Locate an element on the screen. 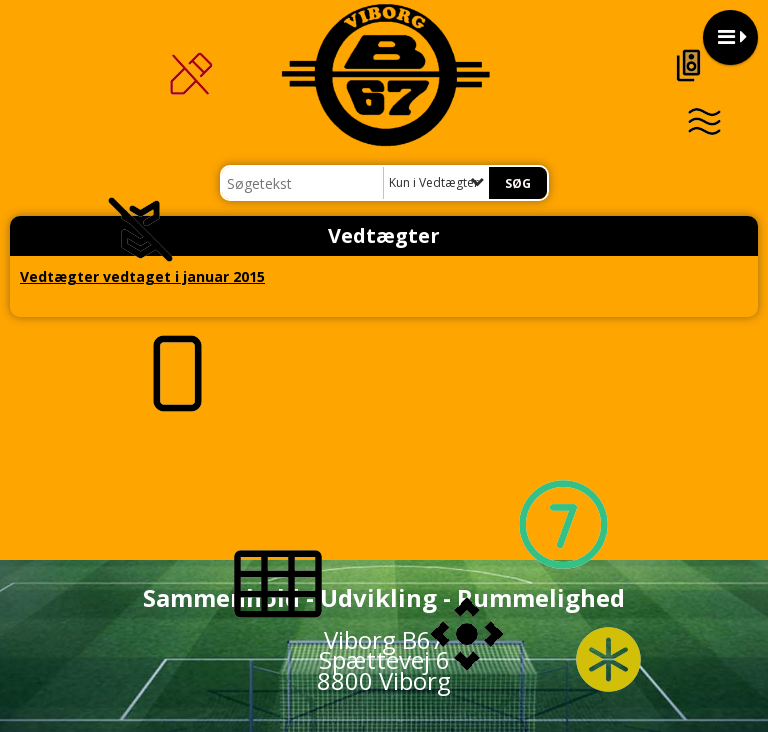 This screenshot has width=768, height=732. manage connected speaker devices is located at coordinates (688, 65).